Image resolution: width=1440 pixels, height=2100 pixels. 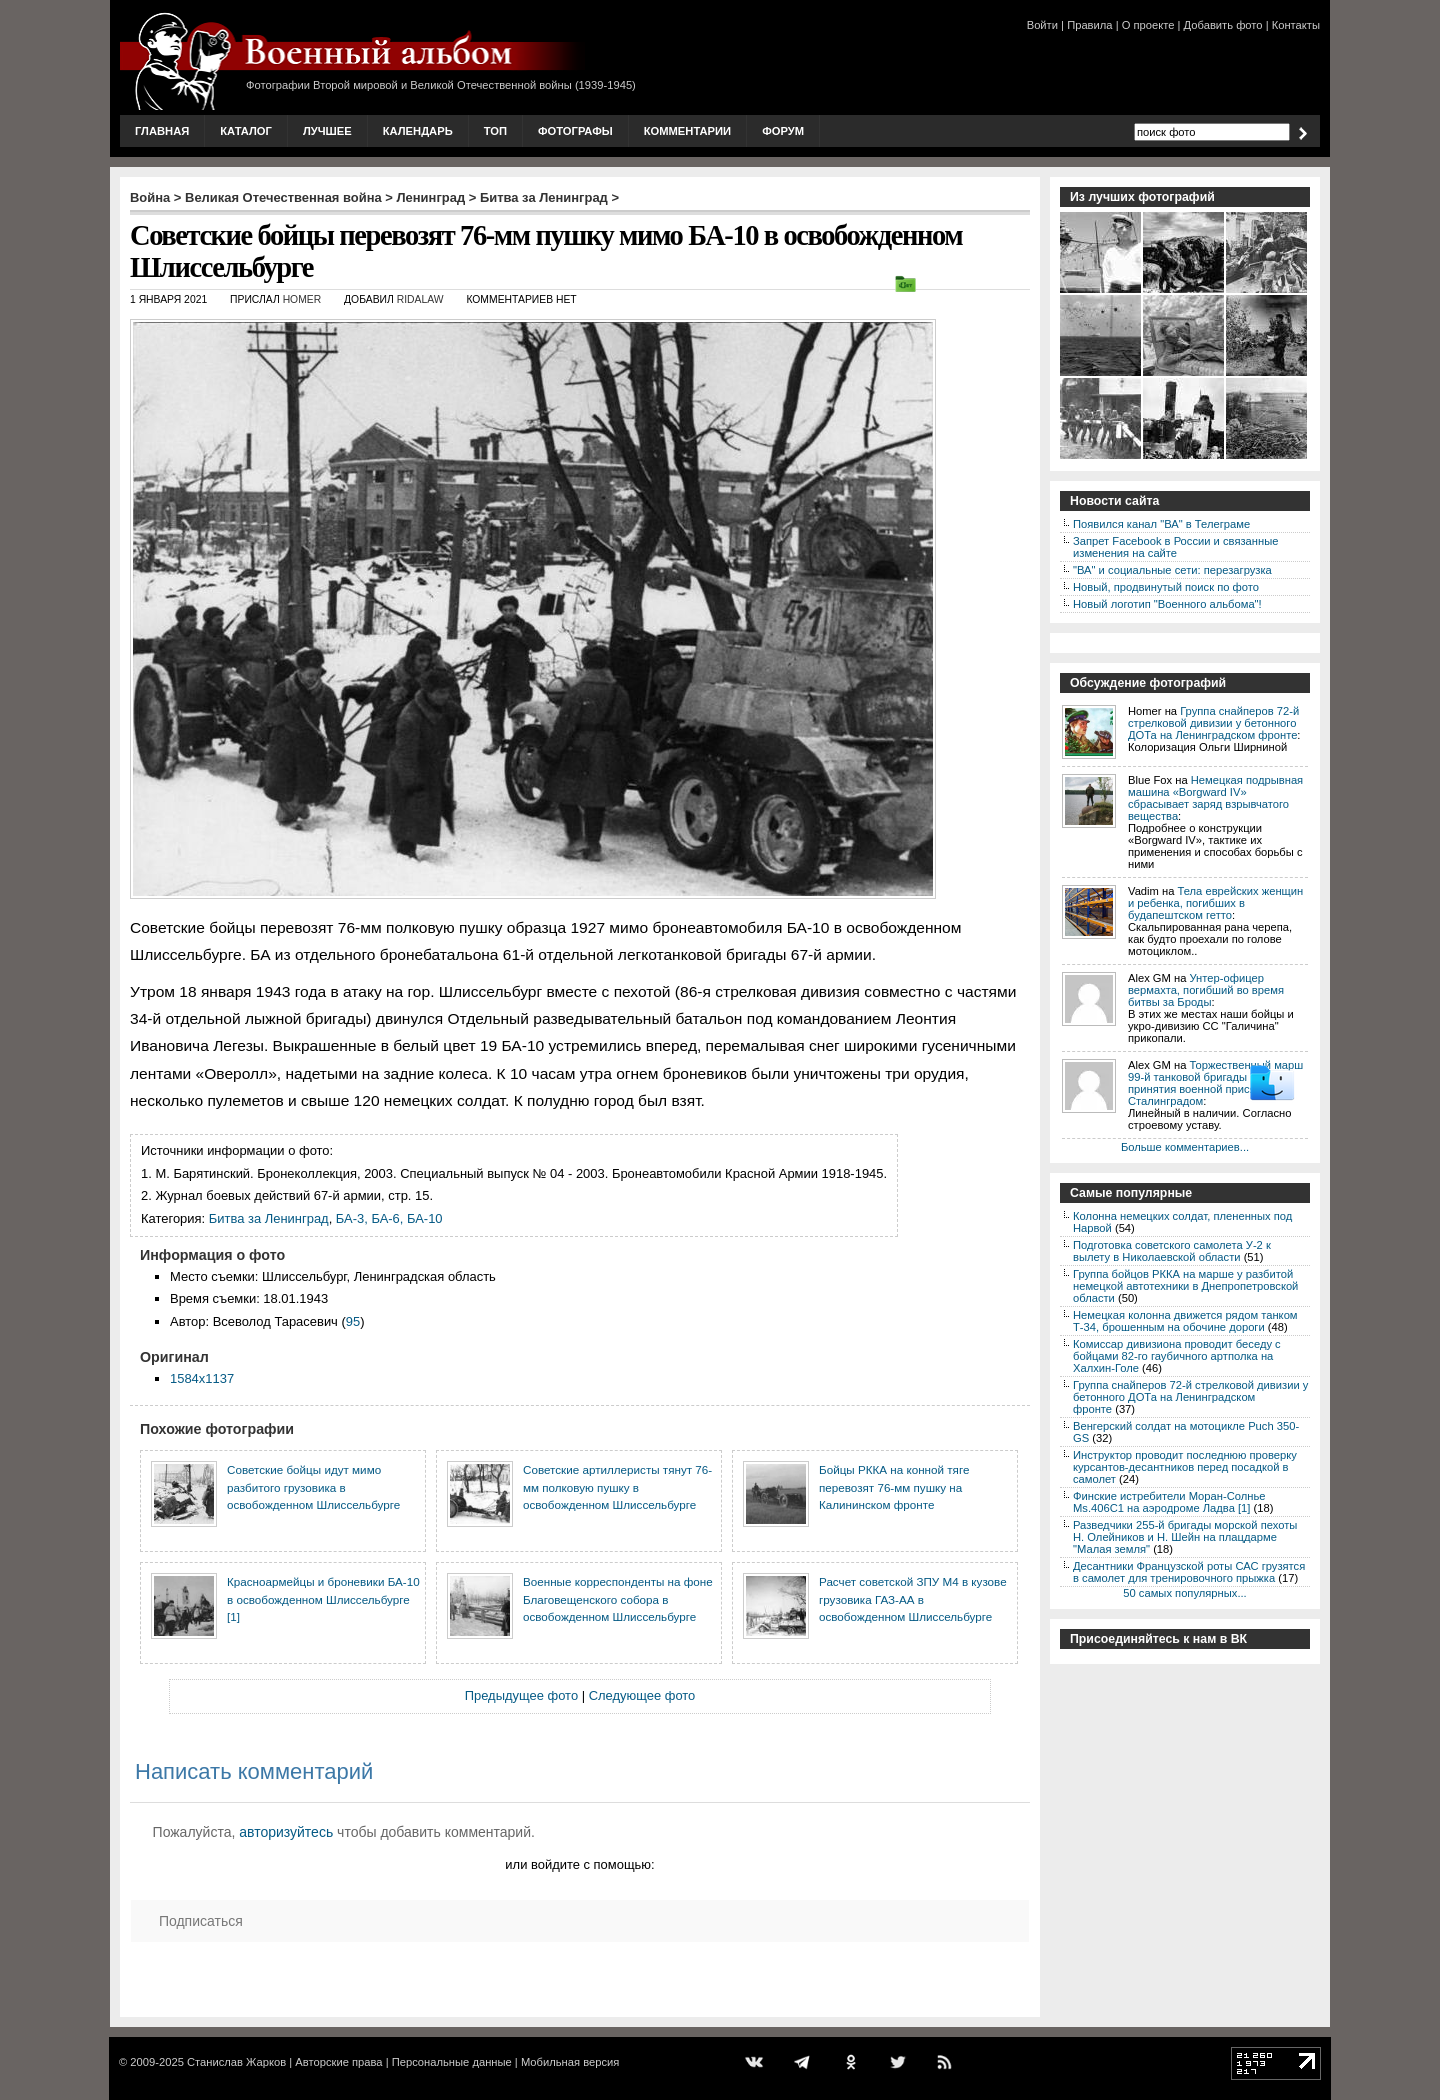 What do you see at coordinates (905, 284) in the screenshot?
I see `open uGet download manager folder` at bounding box center [905, 284].